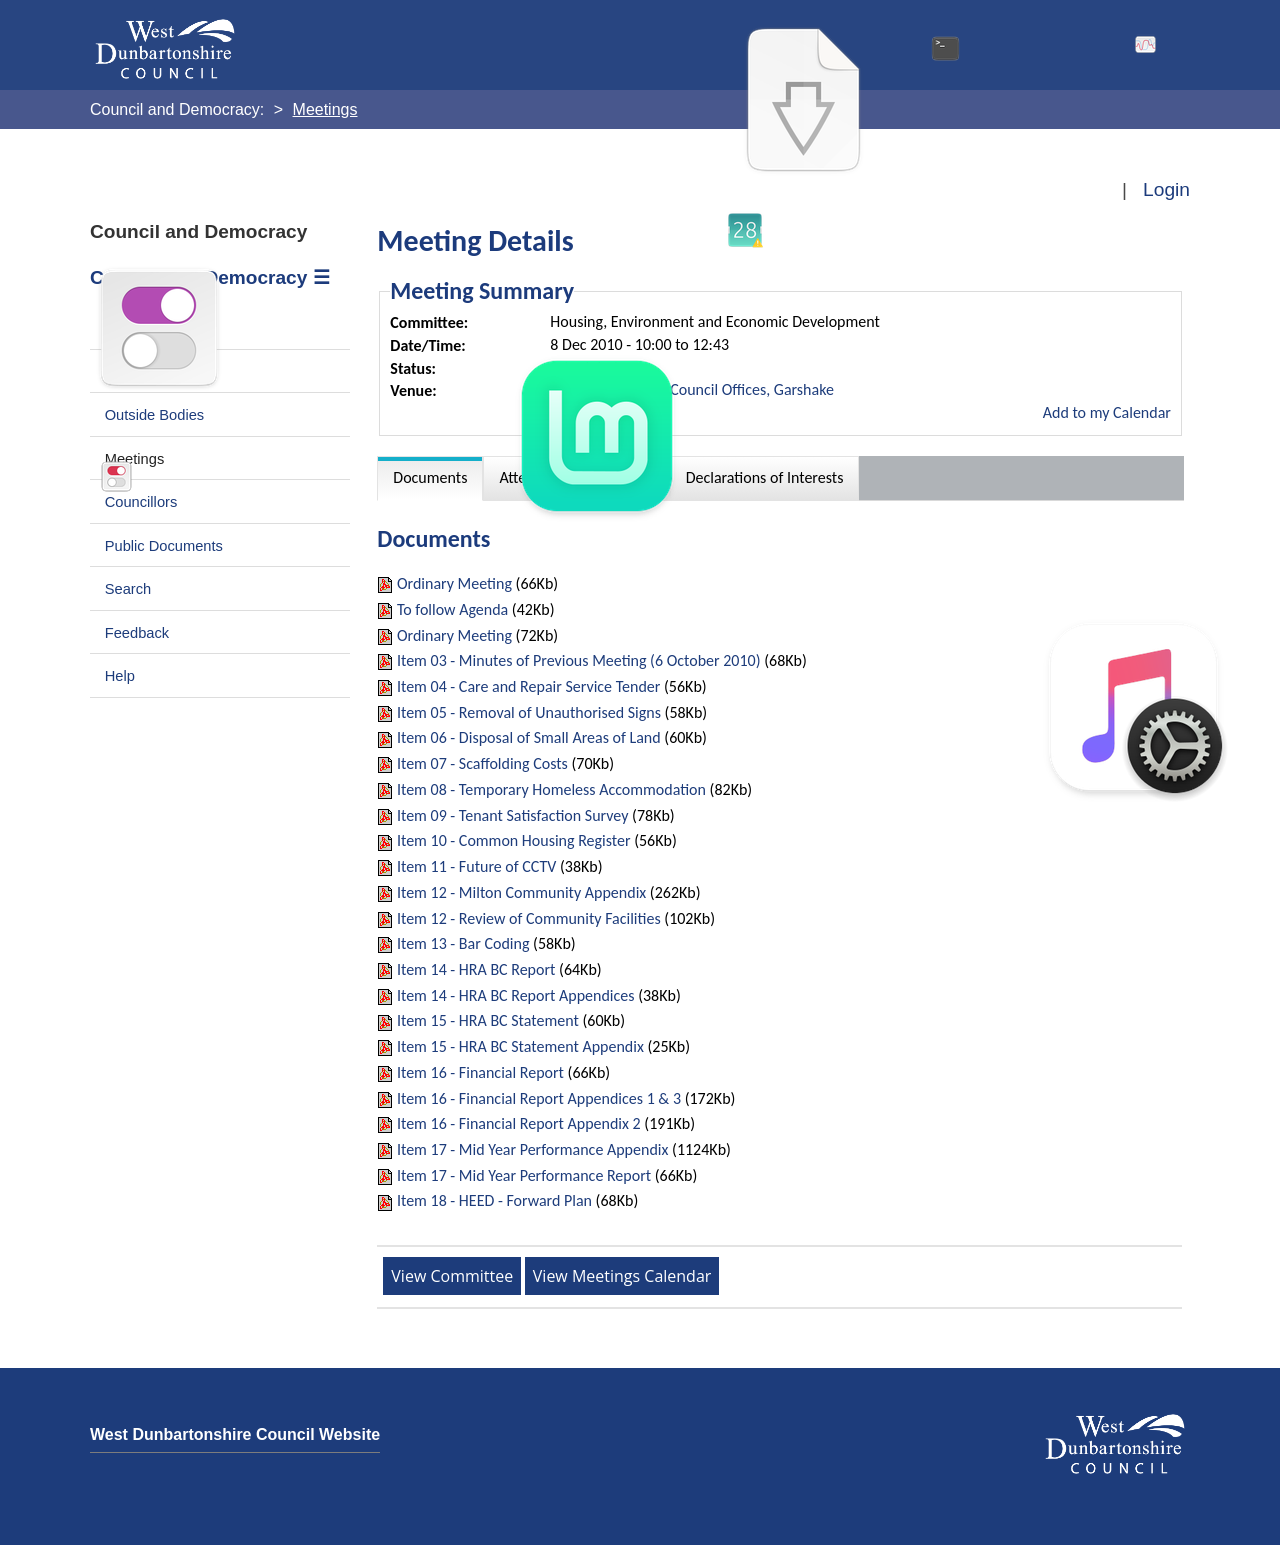 The height and width of the screenshot is (1545, 1280). I want to click on open linux mint welcome screen, so click(597, 436).